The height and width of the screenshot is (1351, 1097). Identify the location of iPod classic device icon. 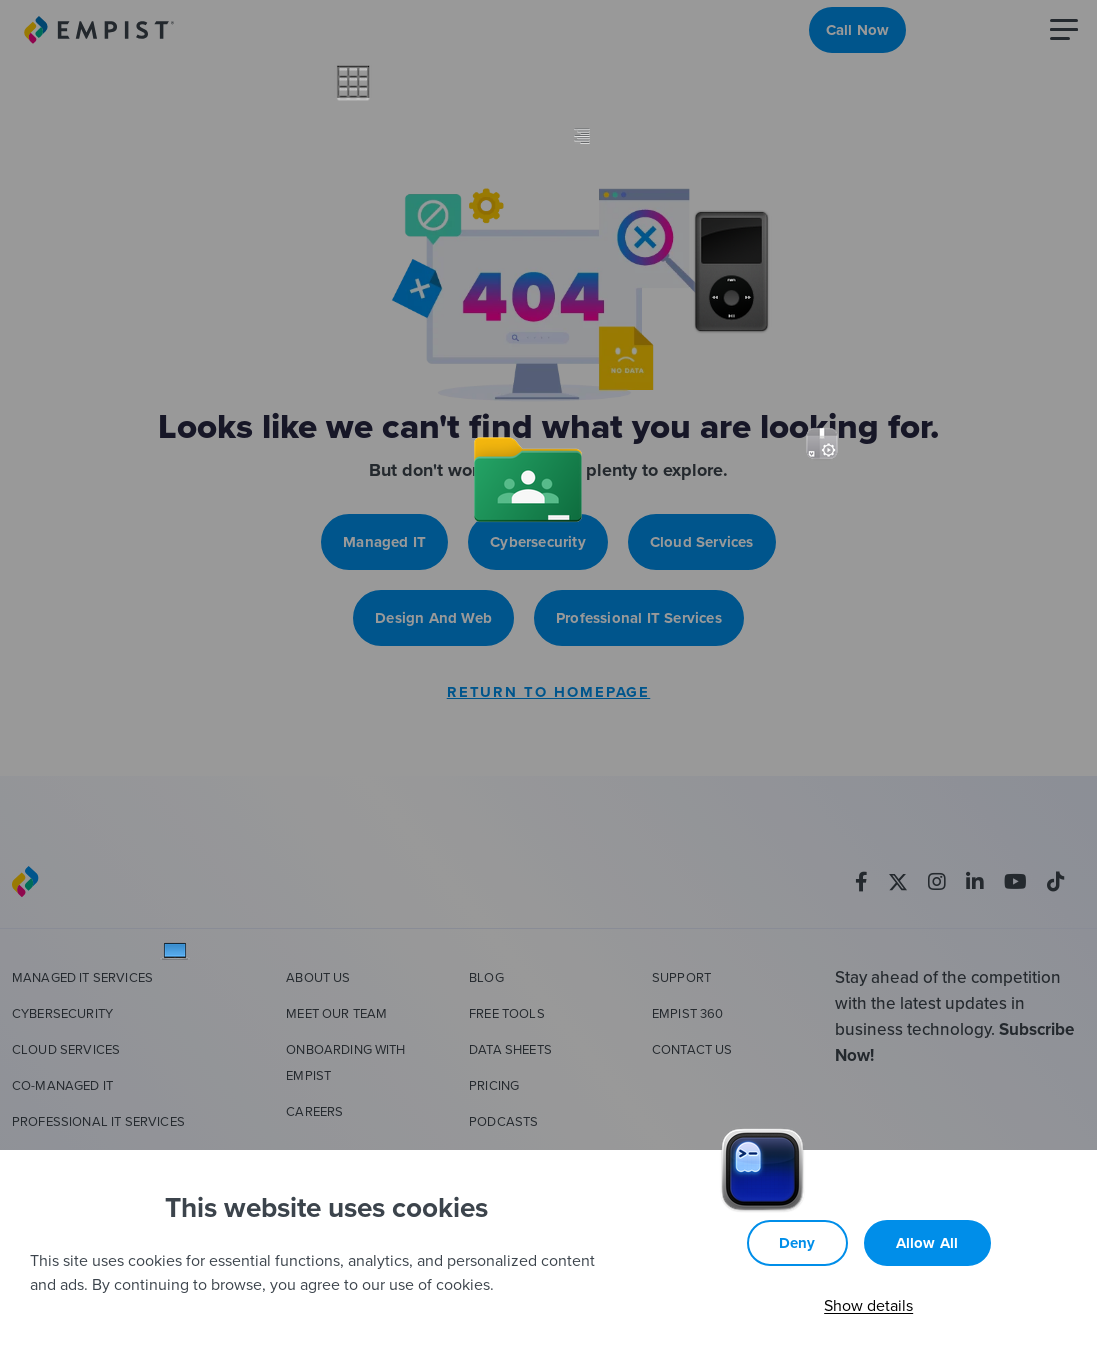
(731, 271).